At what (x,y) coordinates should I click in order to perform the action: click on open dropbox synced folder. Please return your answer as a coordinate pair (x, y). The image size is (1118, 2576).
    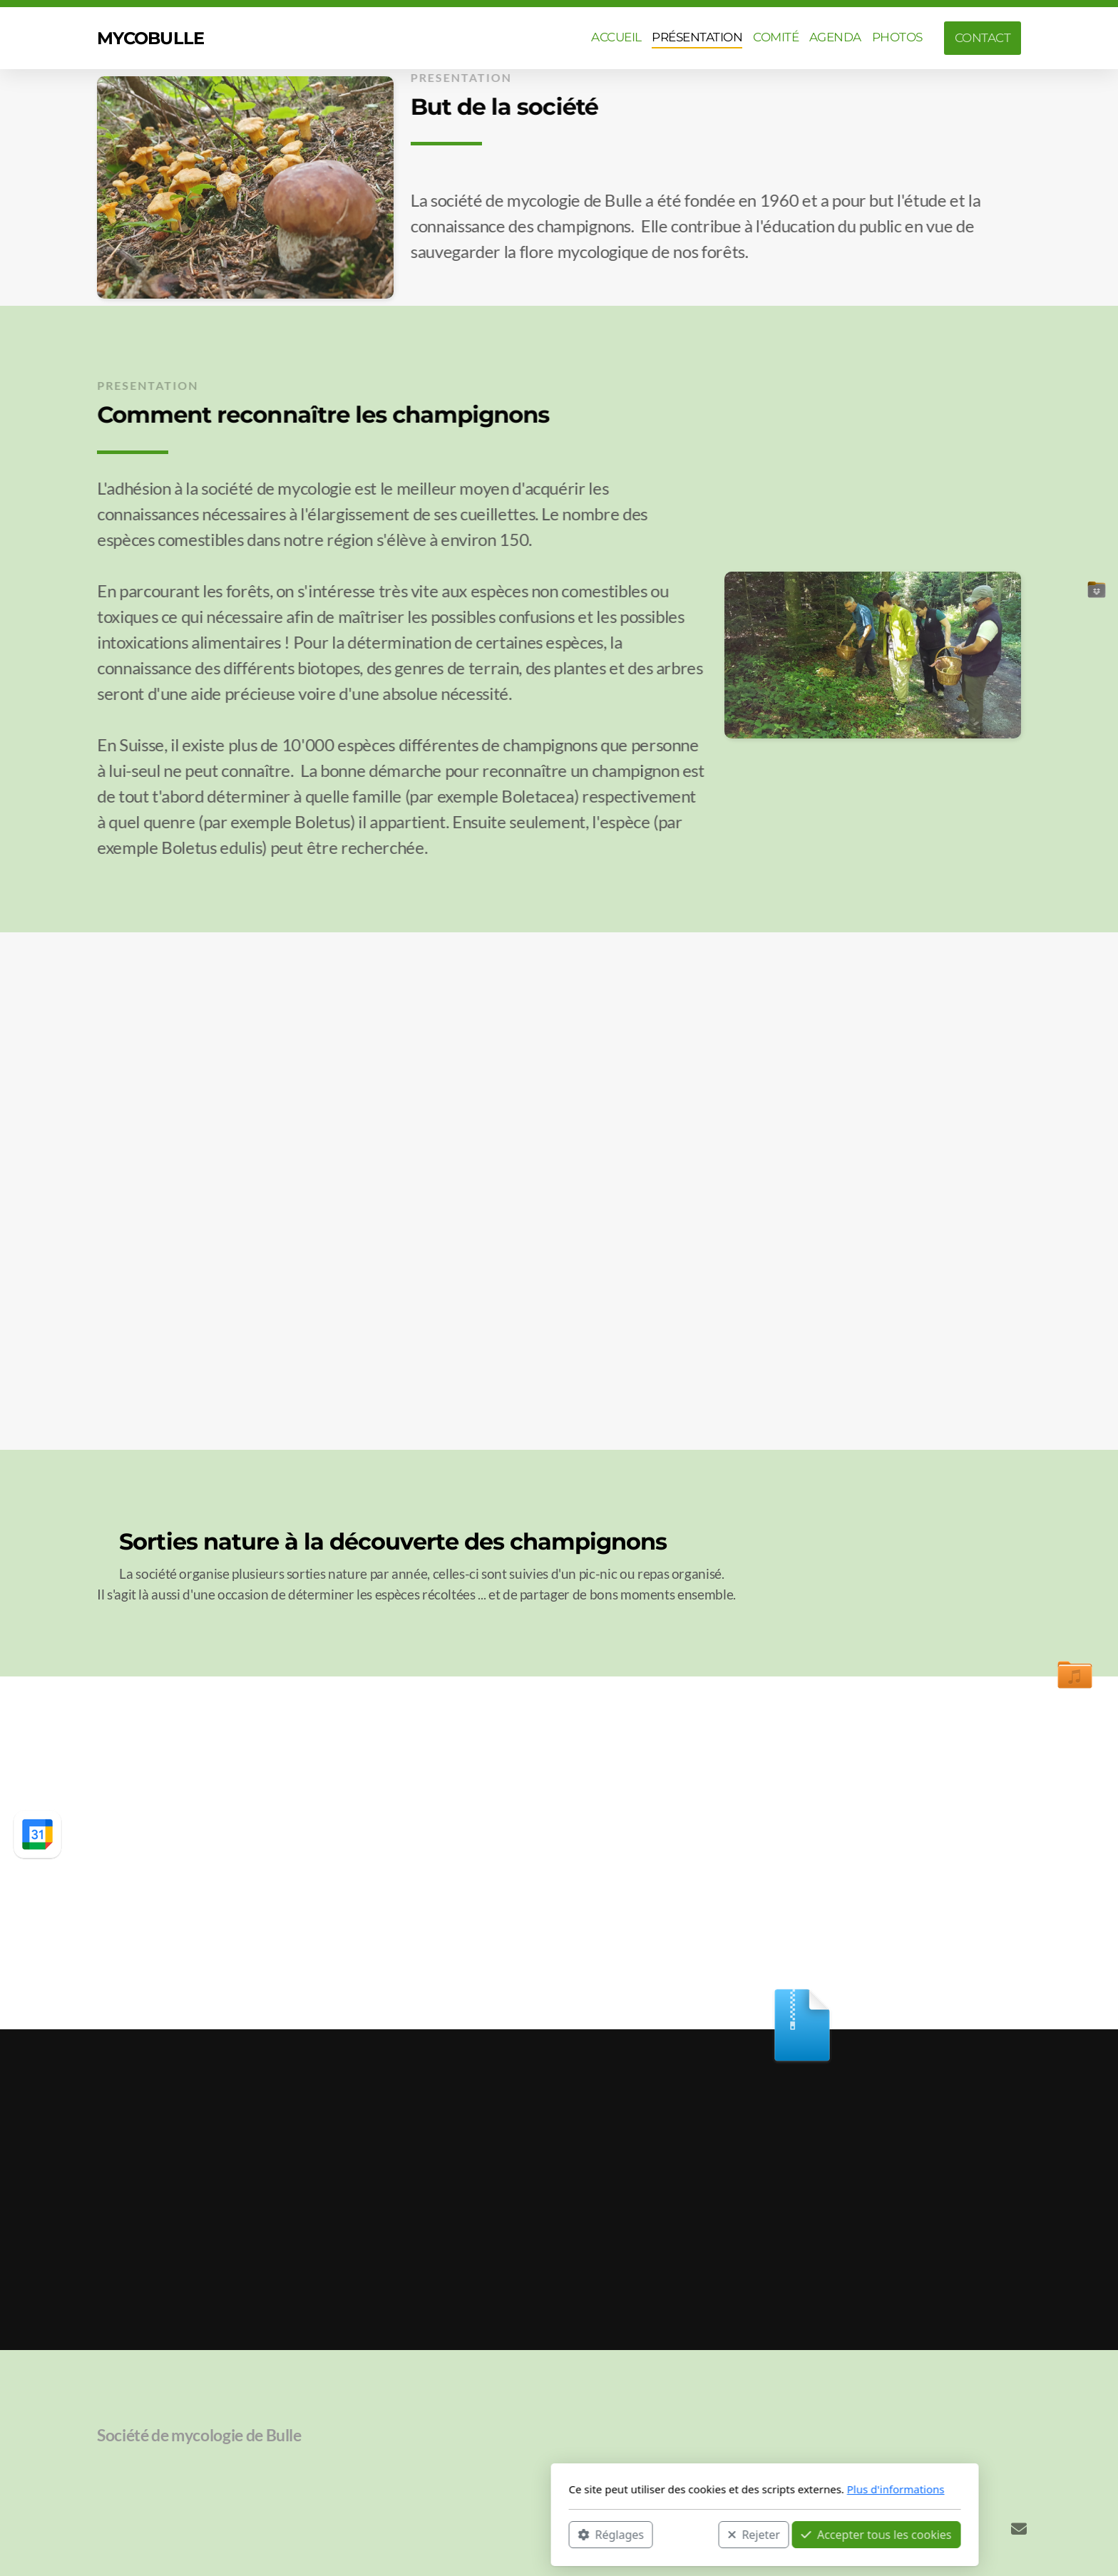
    Looking at the image, I should click on (1097, 589).